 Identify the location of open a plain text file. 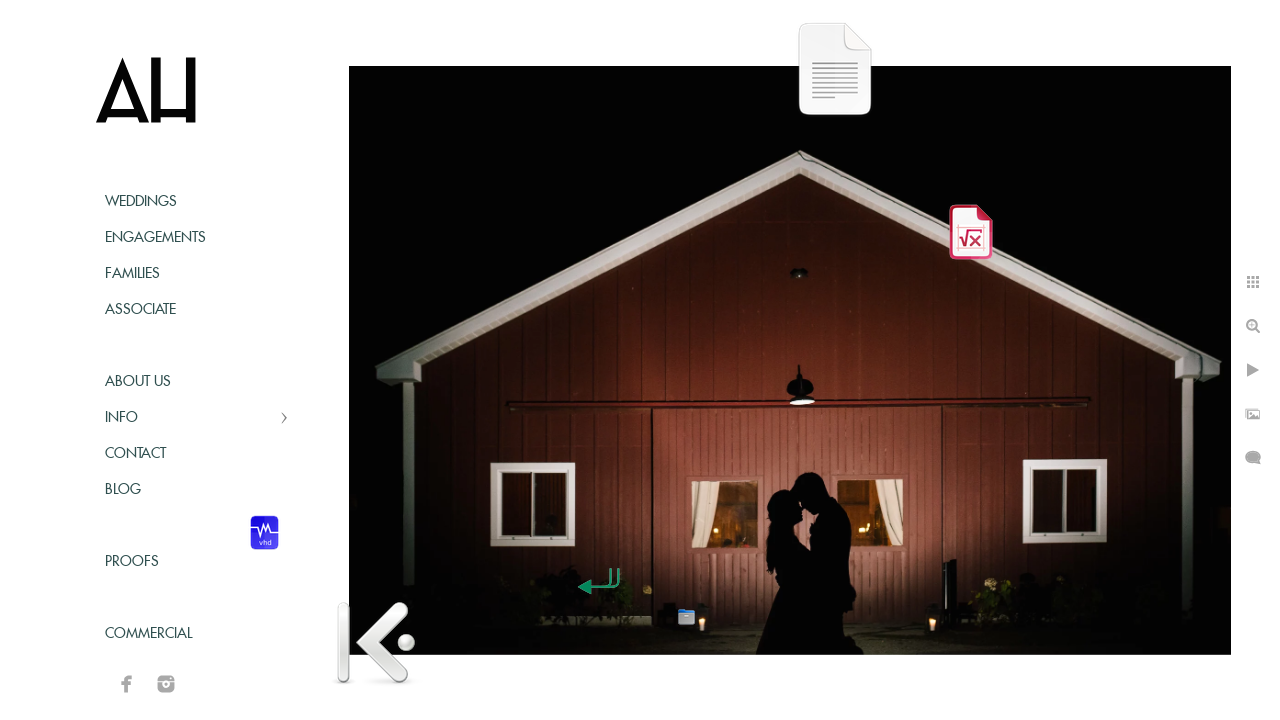
(835, 69).